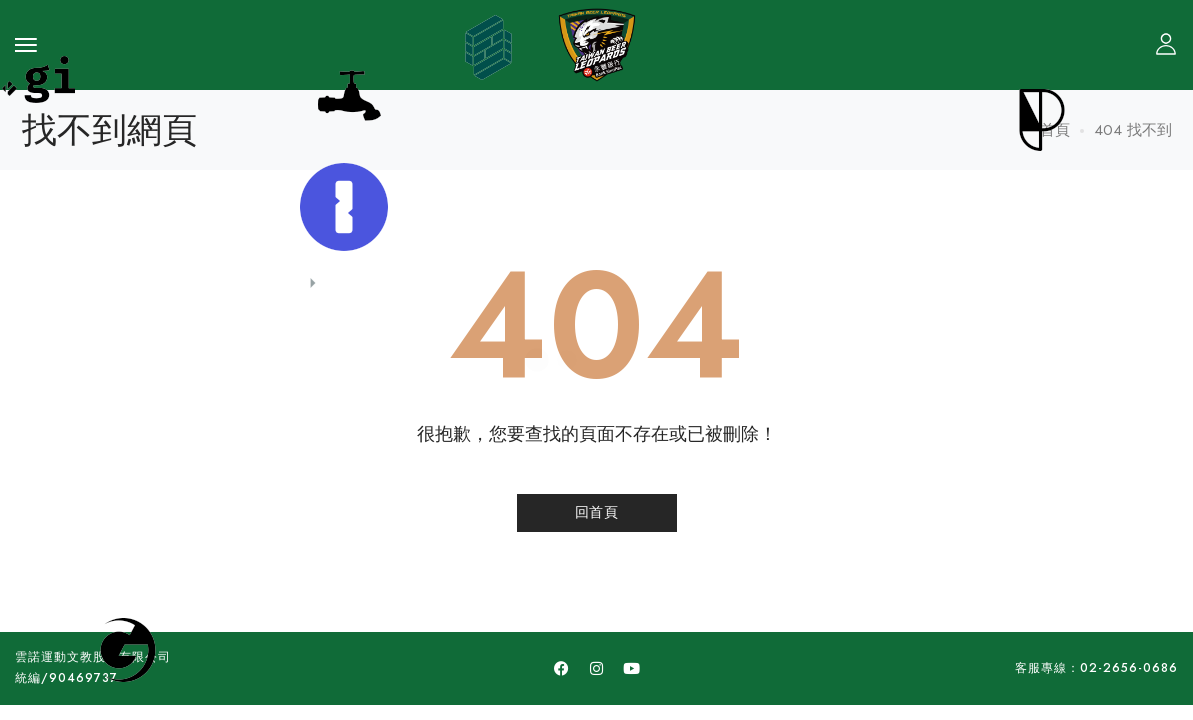 The image size is (1193, 720). I want to click on open 1Password app, so click(344, 207).